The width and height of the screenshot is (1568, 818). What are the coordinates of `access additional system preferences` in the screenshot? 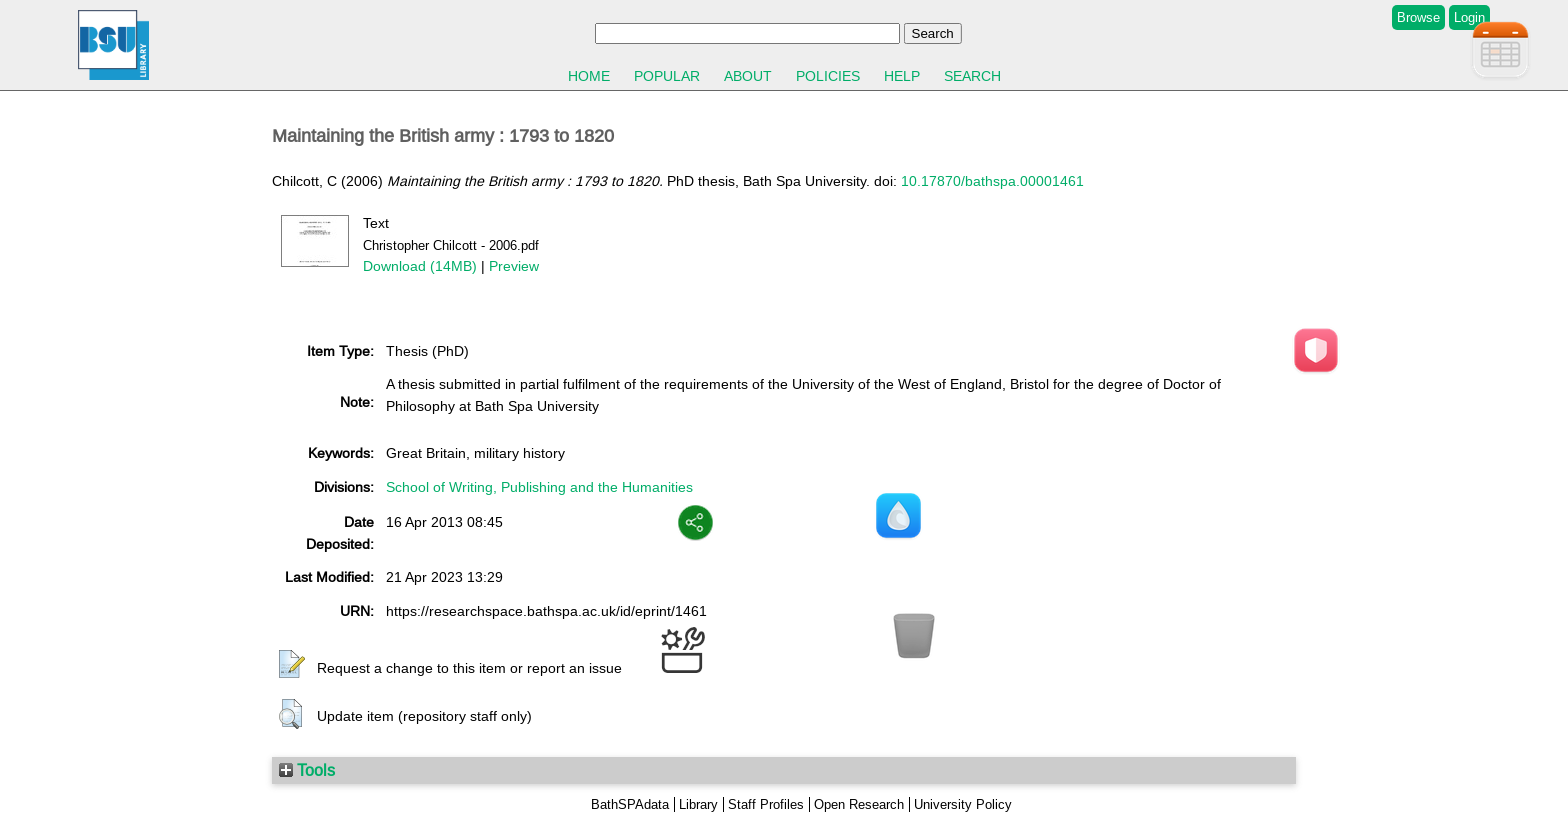 It's located at (682, 650).